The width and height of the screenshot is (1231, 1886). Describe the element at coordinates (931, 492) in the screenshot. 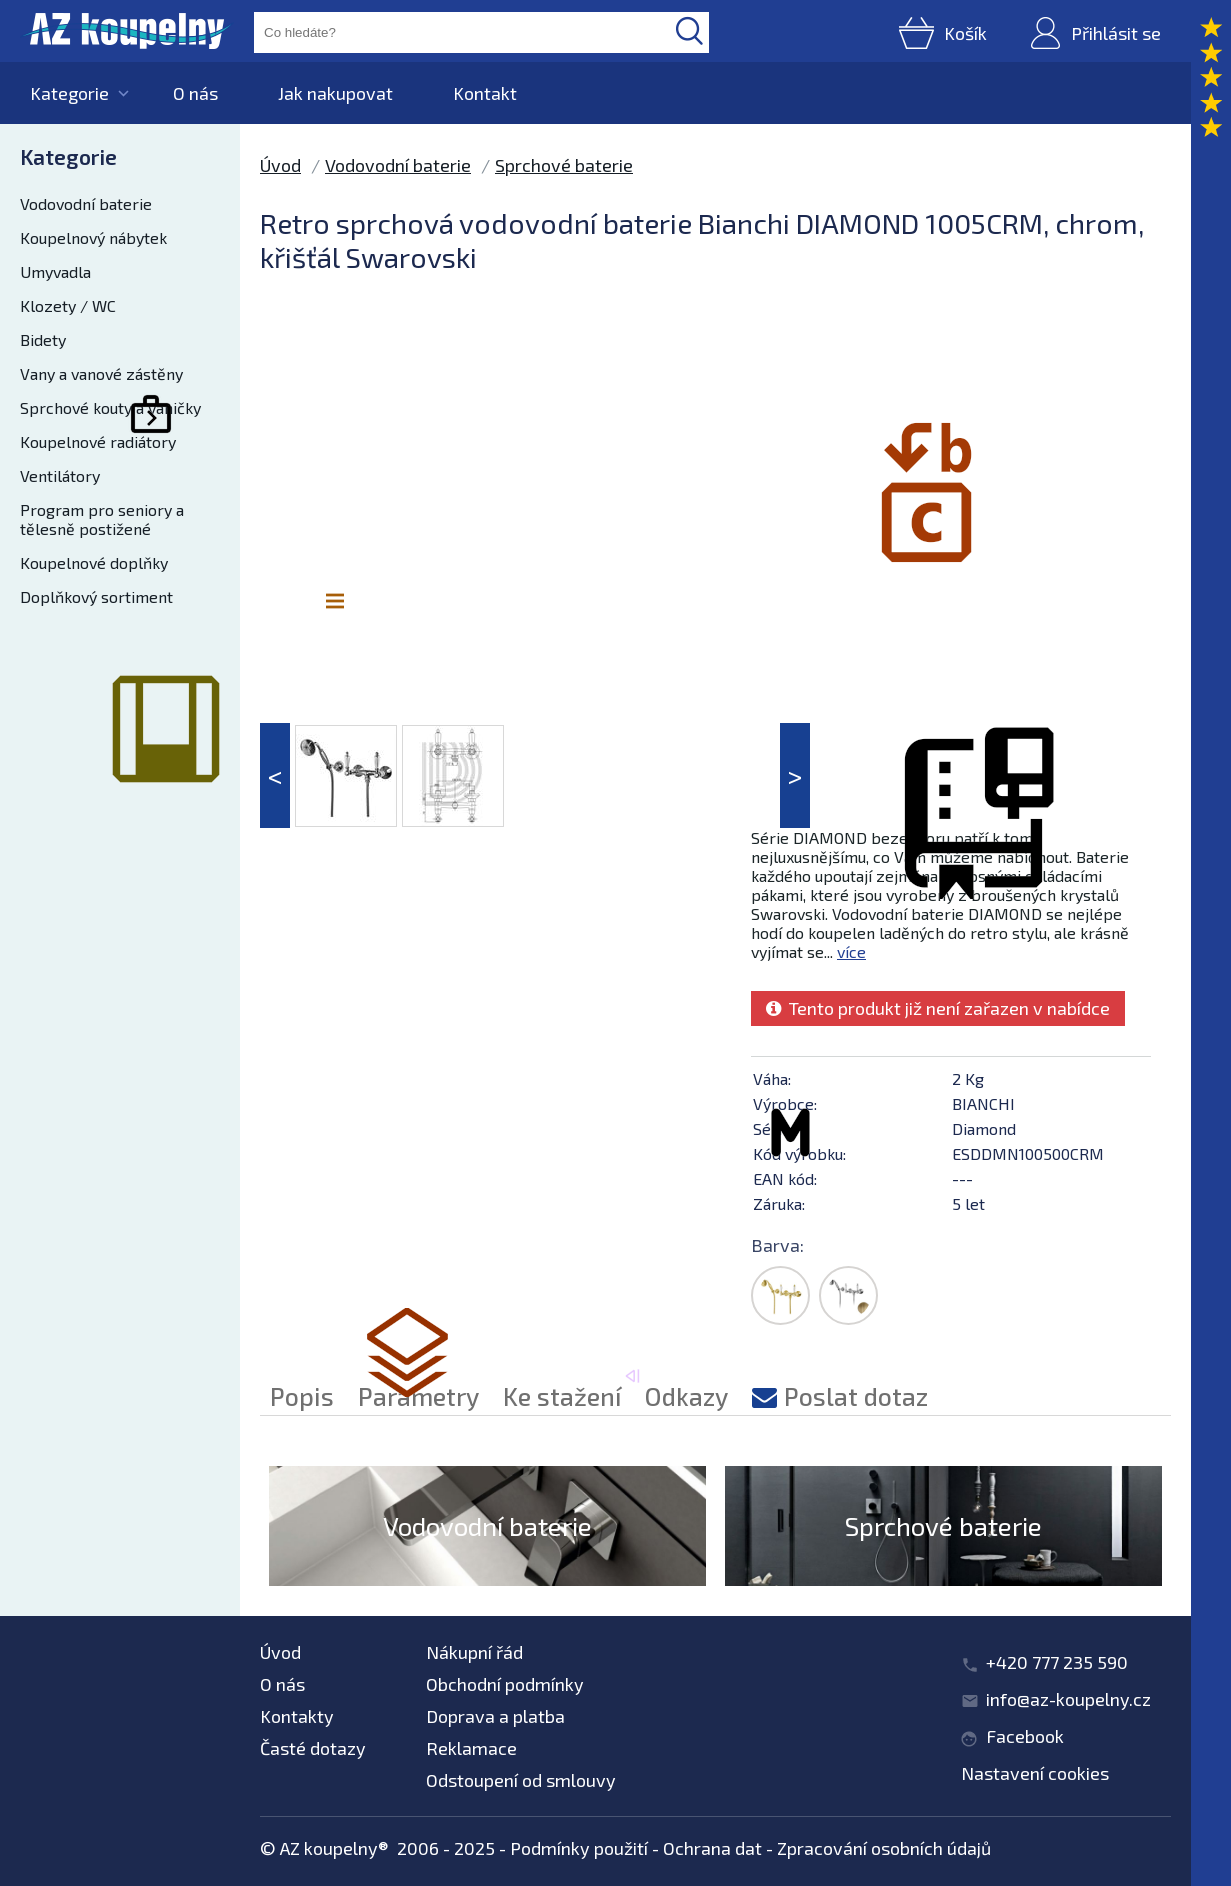

I see `replace selected text or content` at that location.